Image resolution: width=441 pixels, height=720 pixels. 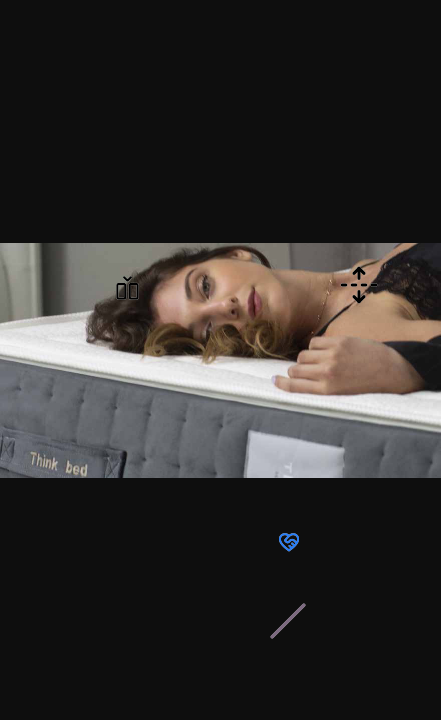 What do you see at coordinates (127, 288) in the screenshot?
I see `align elements to the top edge` at bounding box center [127, 288].